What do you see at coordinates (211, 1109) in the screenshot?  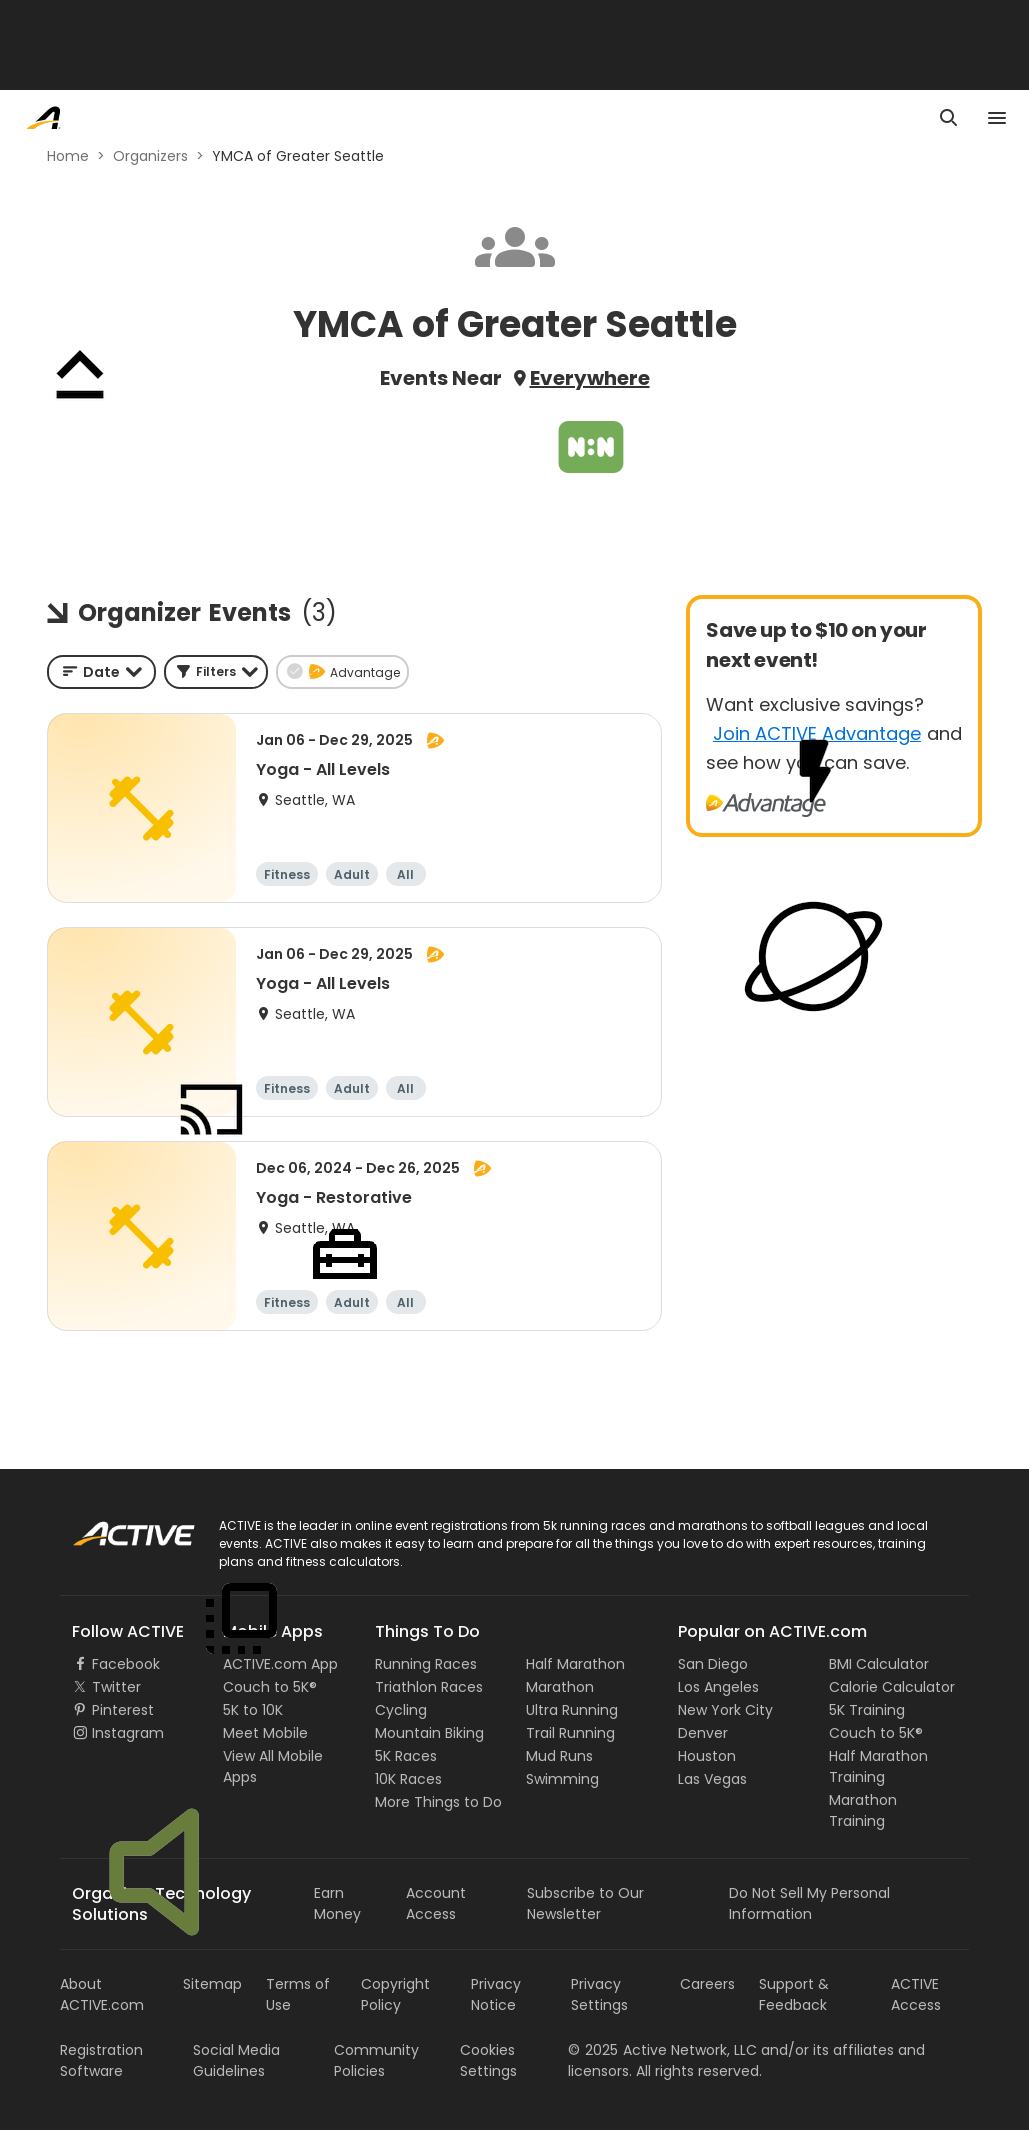 I see `cast to a nearby device` at bounding box center [211, 1109].